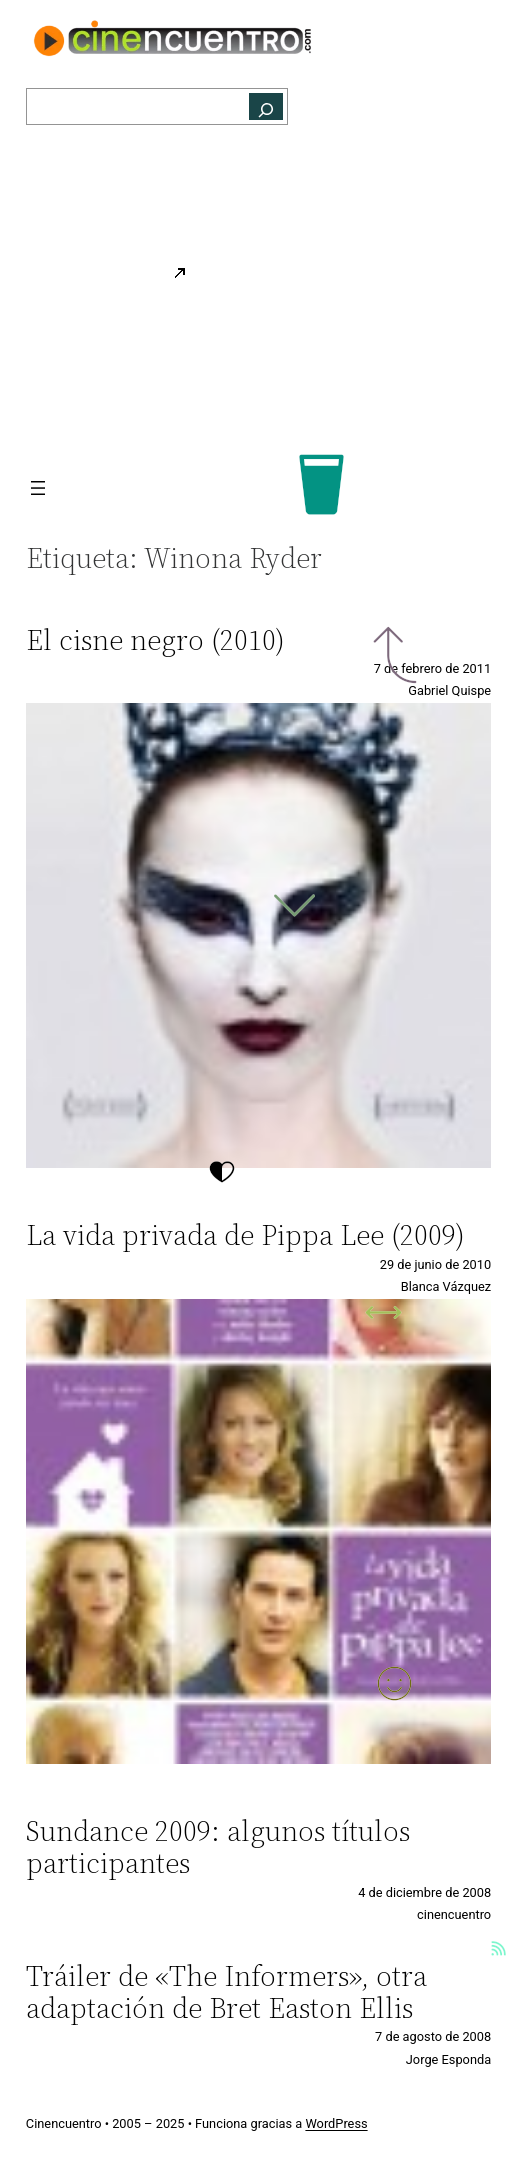 This screenshot has width=517, height=2164. Describe the element at coordinates (321, 483) in the screenshot. I see `browse bars or pubs nearby` at that location.